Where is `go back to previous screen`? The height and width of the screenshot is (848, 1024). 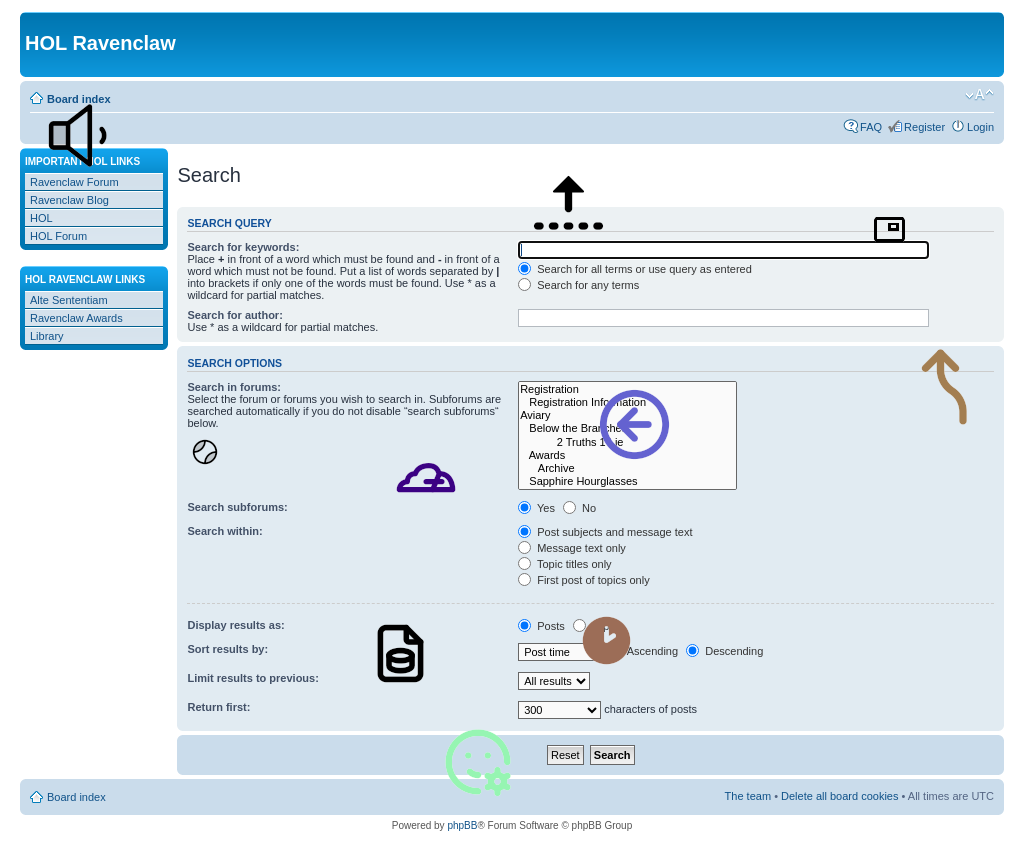 go back to previous screen is located at coordinates (948, 387).